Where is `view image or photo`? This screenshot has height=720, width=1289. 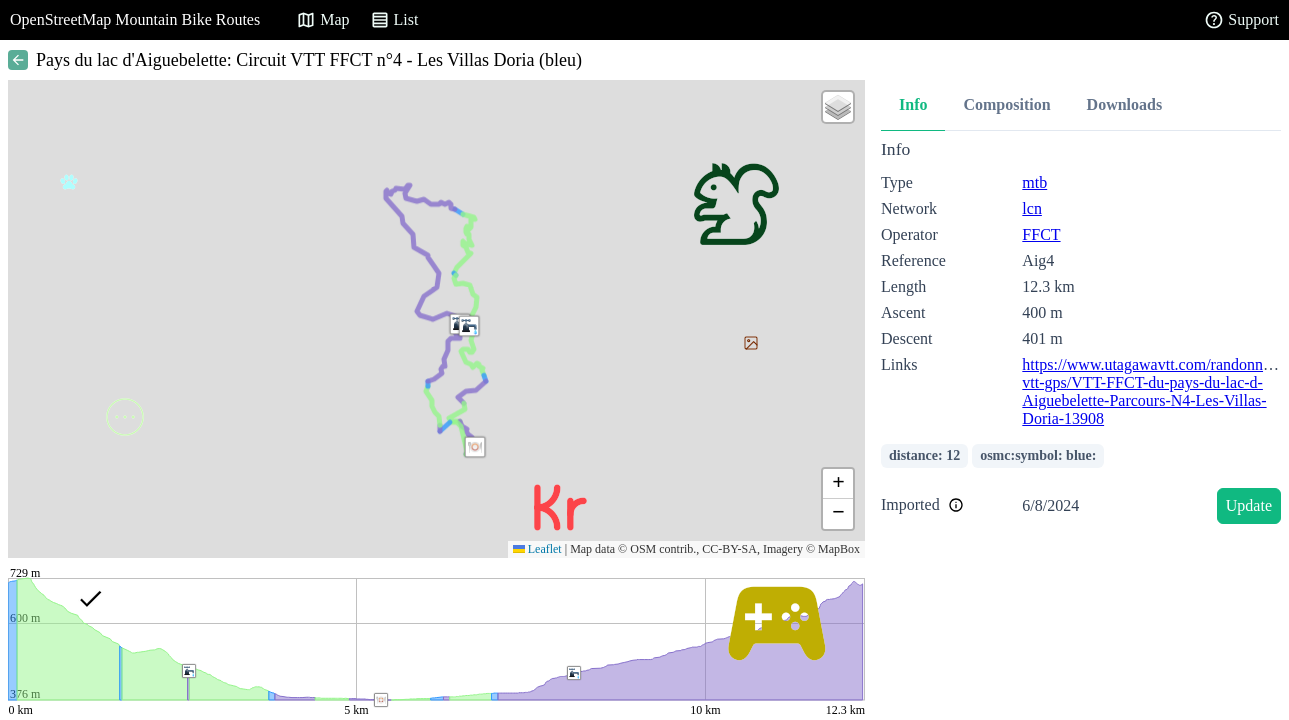 view image or photo is located at coordinates (751, 343).